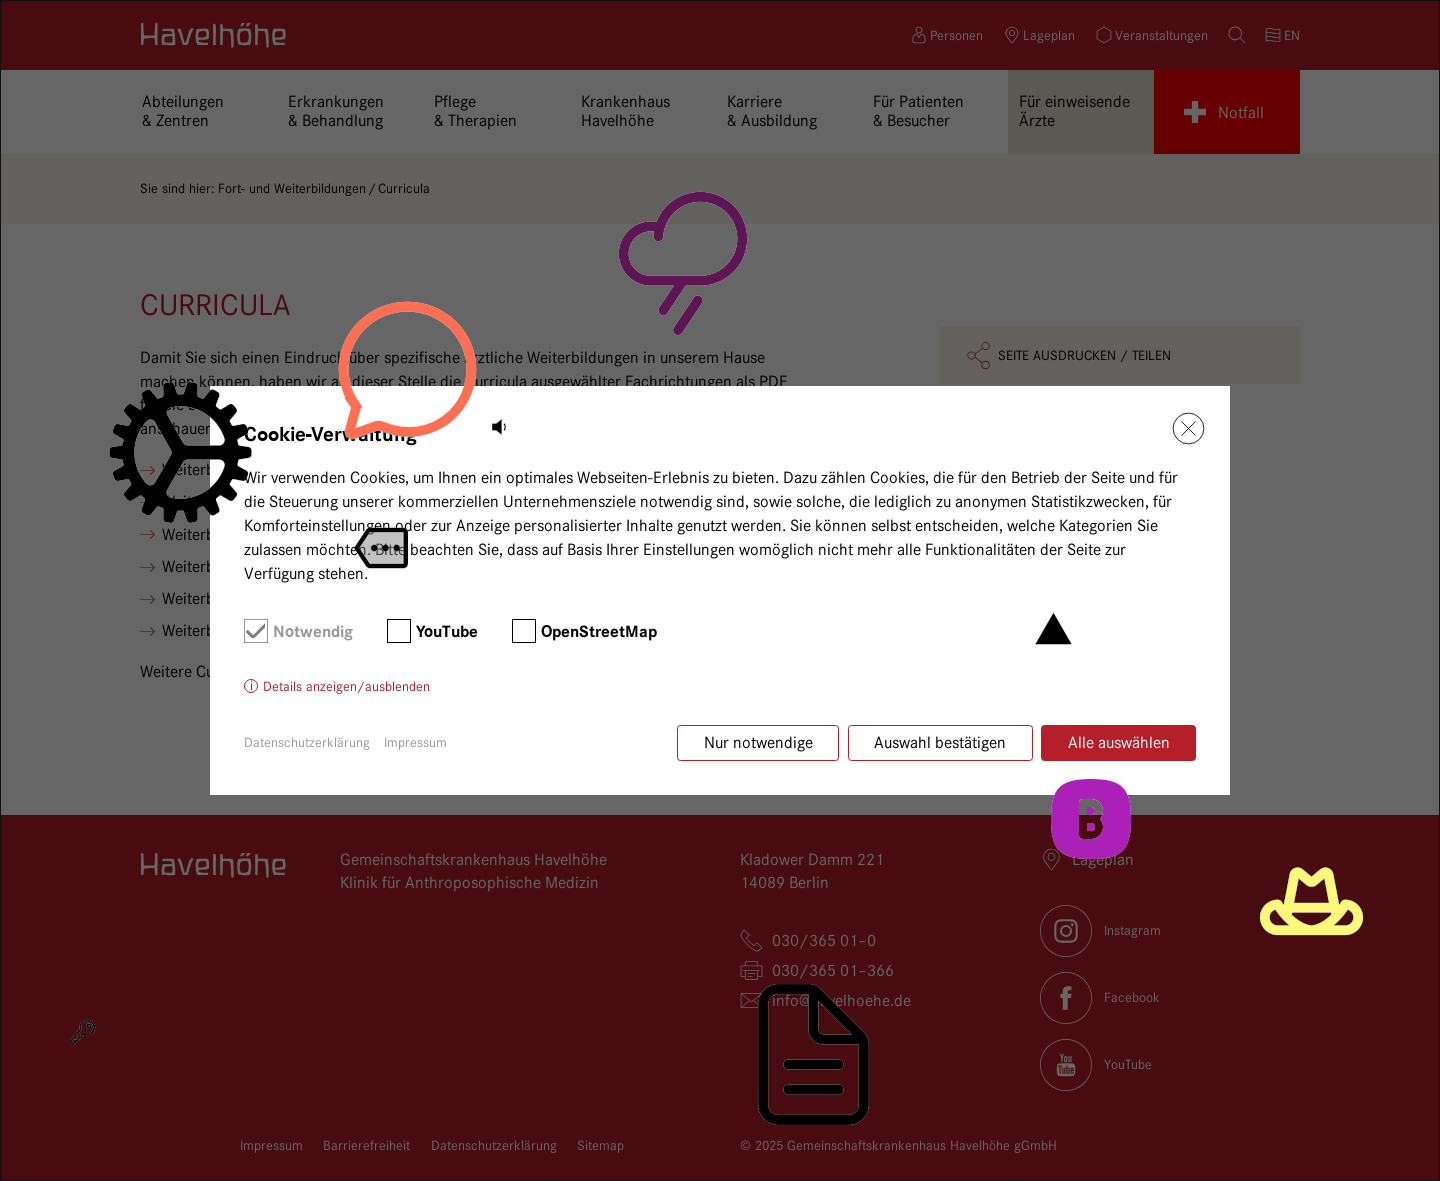 The height and width of the screenshot is (1181, 1440). I want to click on view current weather conditions, so click(683, 261).